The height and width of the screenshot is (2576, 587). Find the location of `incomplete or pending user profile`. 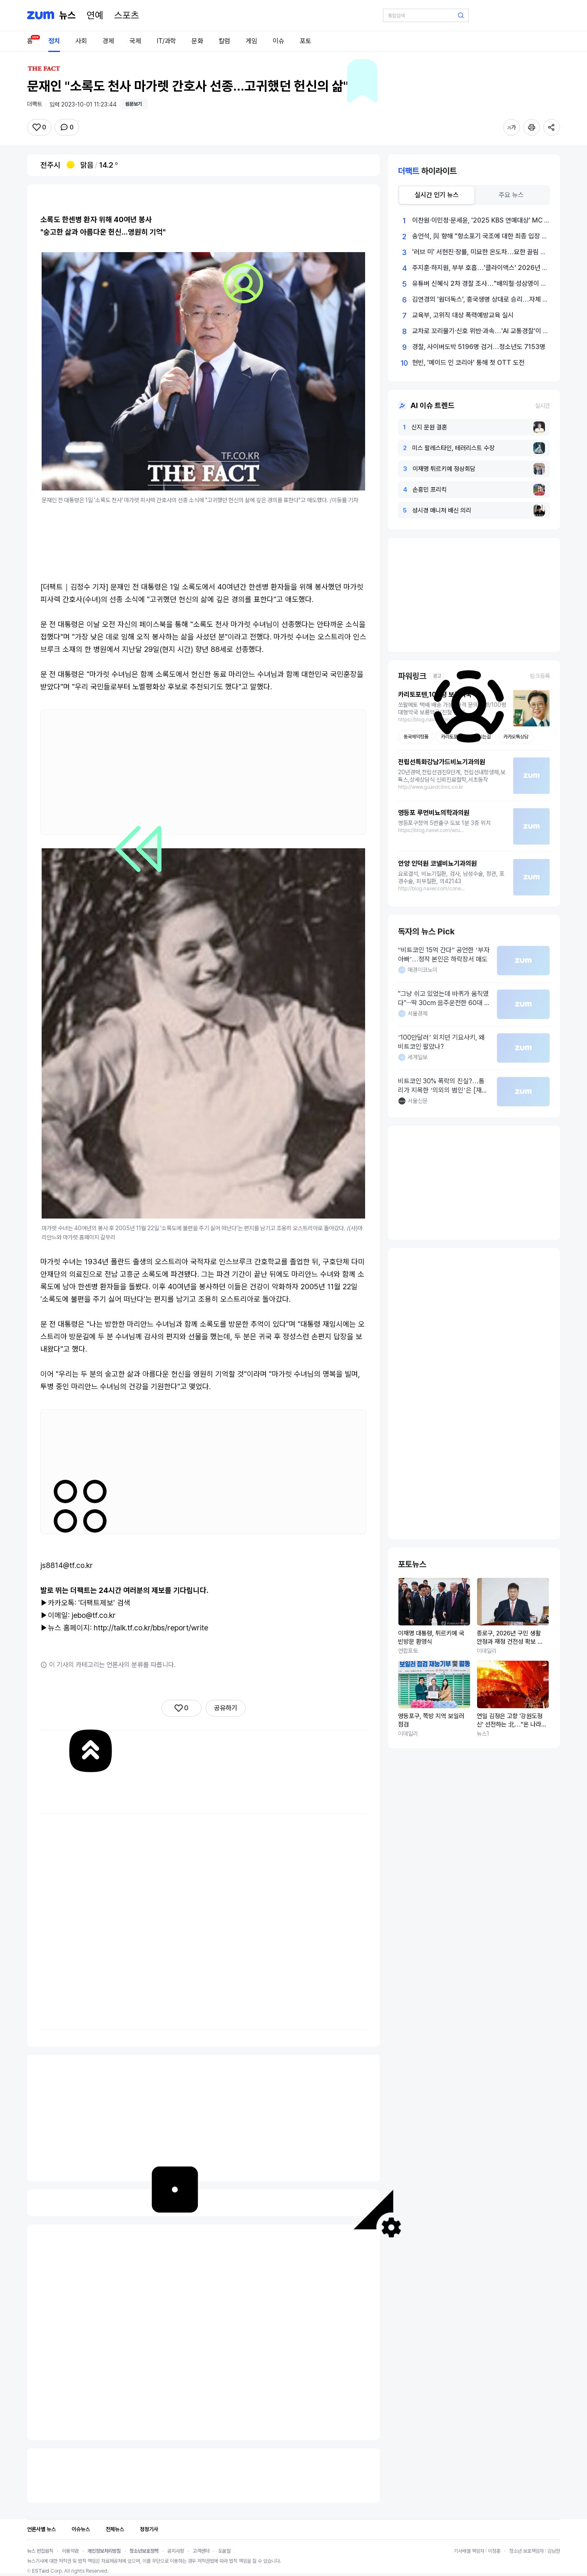

incomplete or pending user profile is located at coordinates (469, 706).